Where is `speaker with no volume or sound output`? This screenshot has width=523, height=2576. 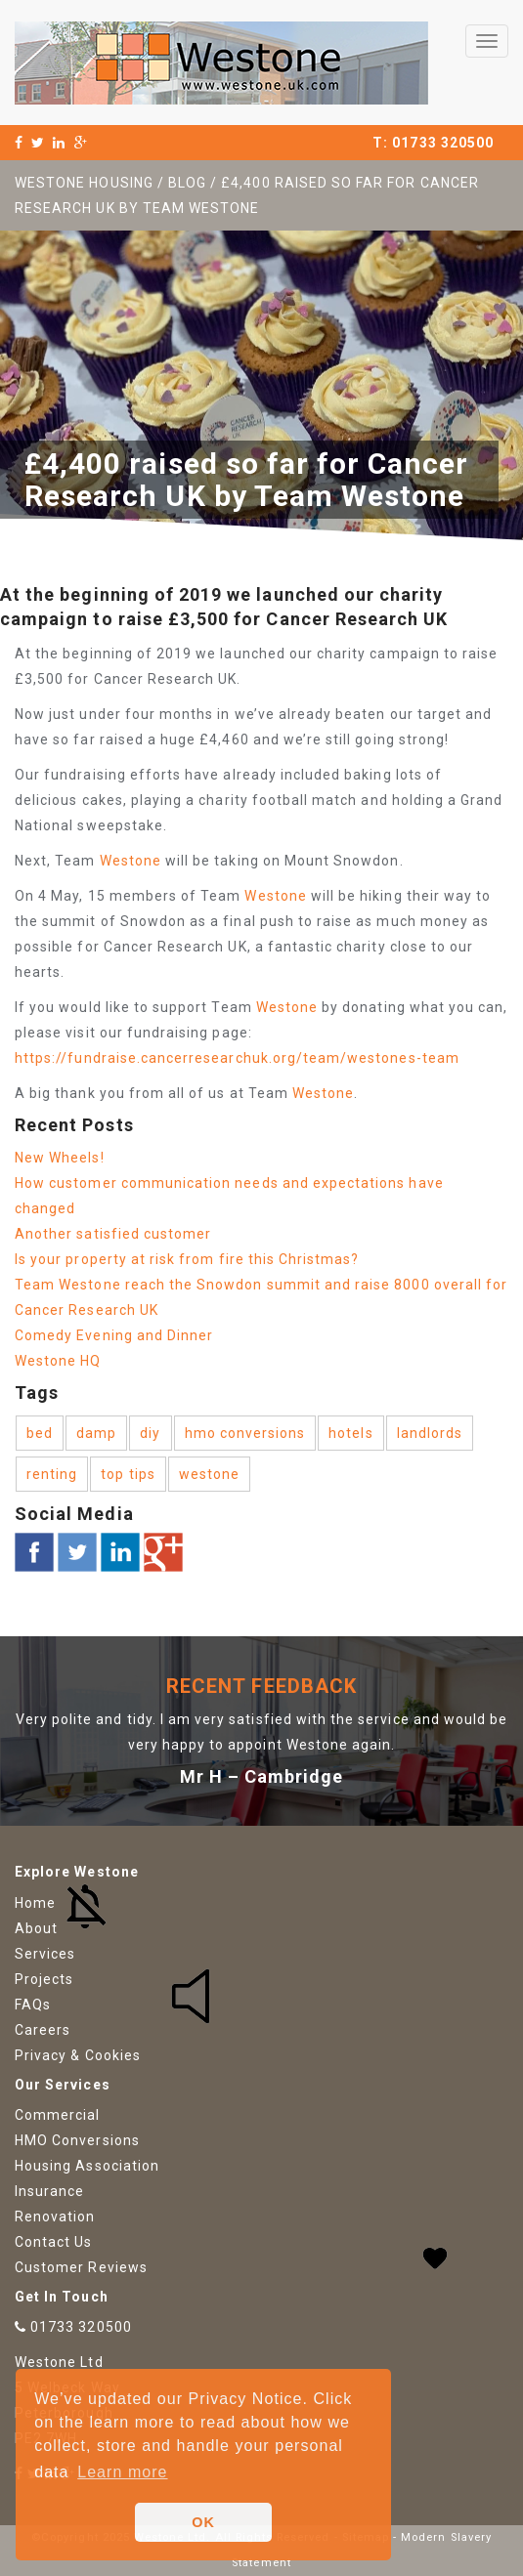
speaker with no volume or sound output is located at coordinates (198, 1996).